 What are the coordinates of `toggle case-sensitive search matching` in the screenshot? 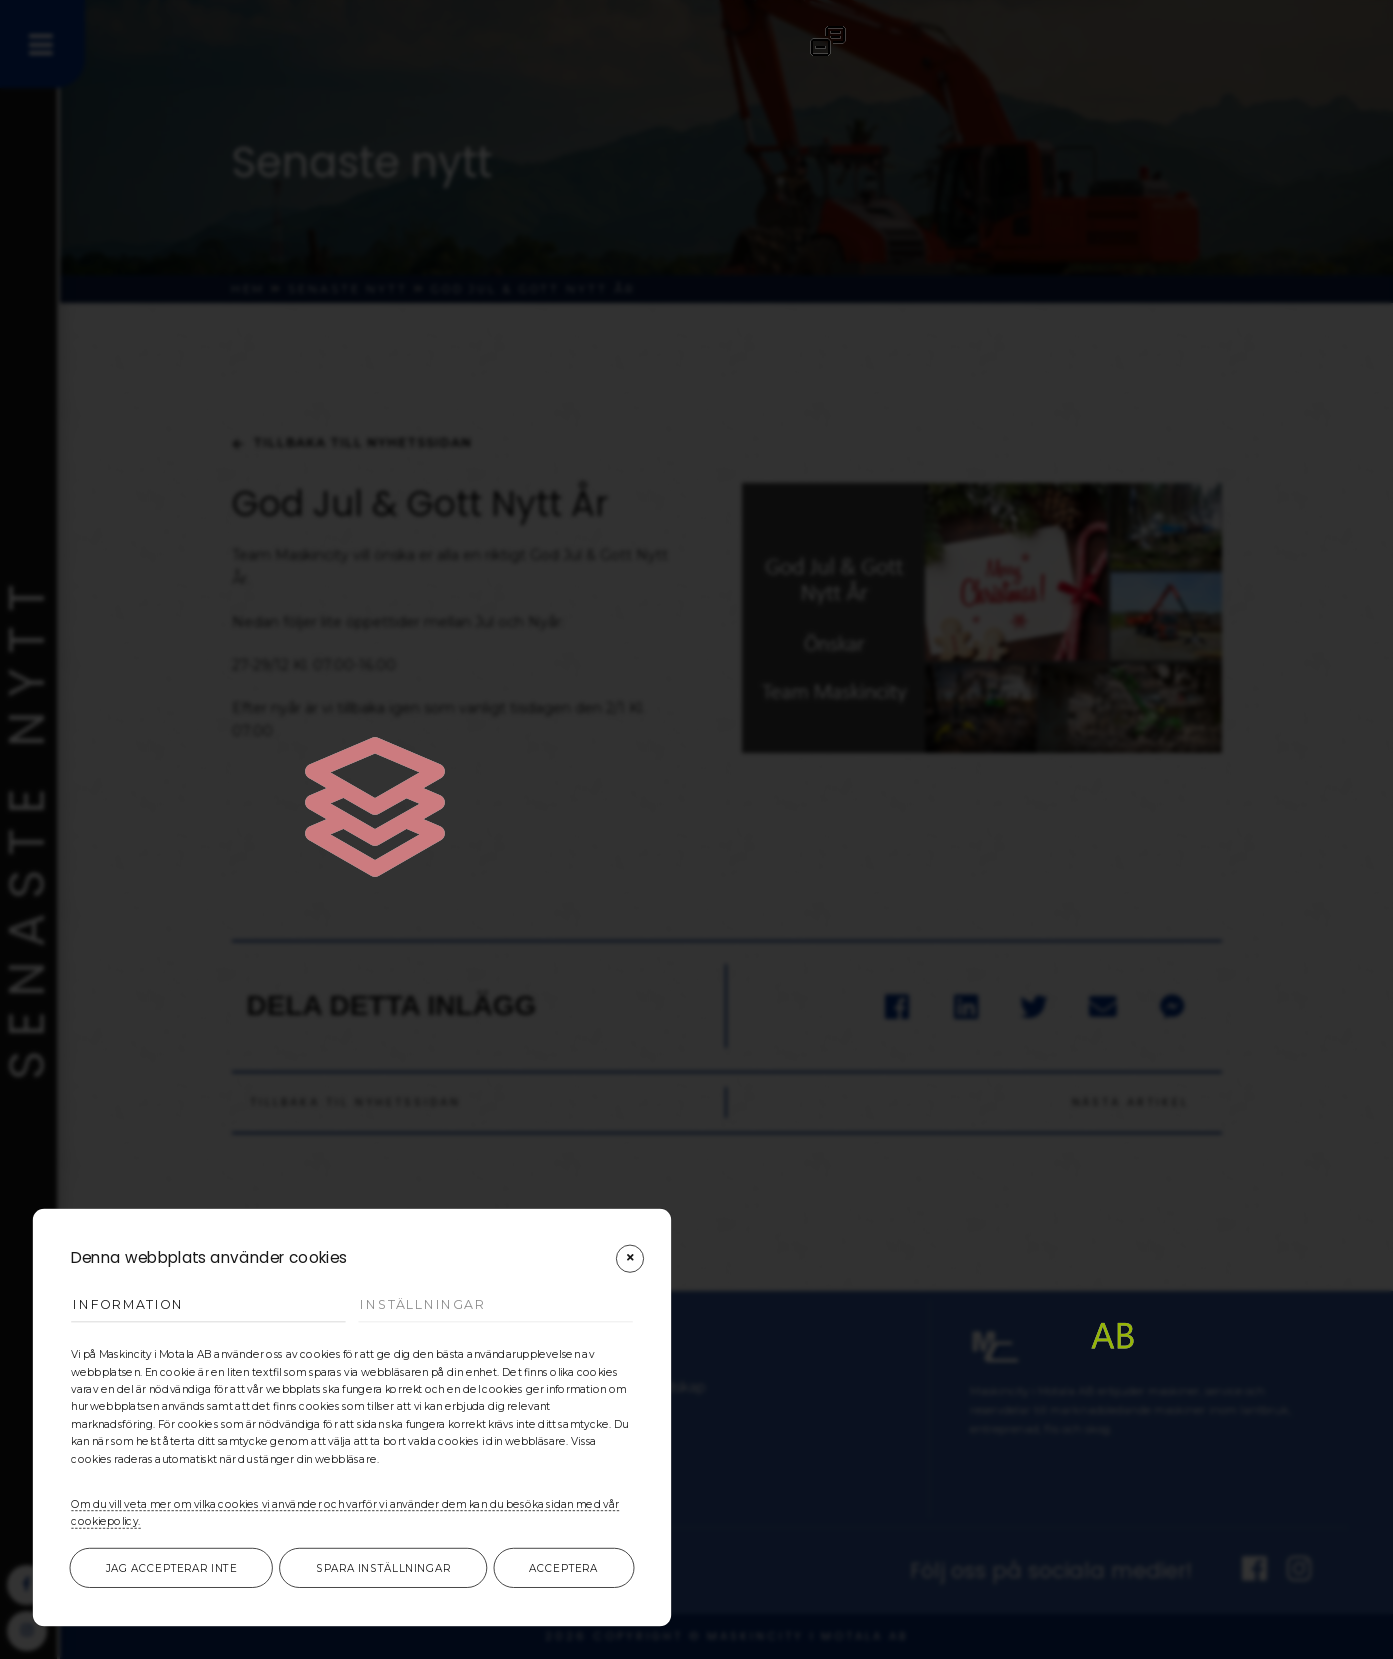 It's located at (1112, 1338).